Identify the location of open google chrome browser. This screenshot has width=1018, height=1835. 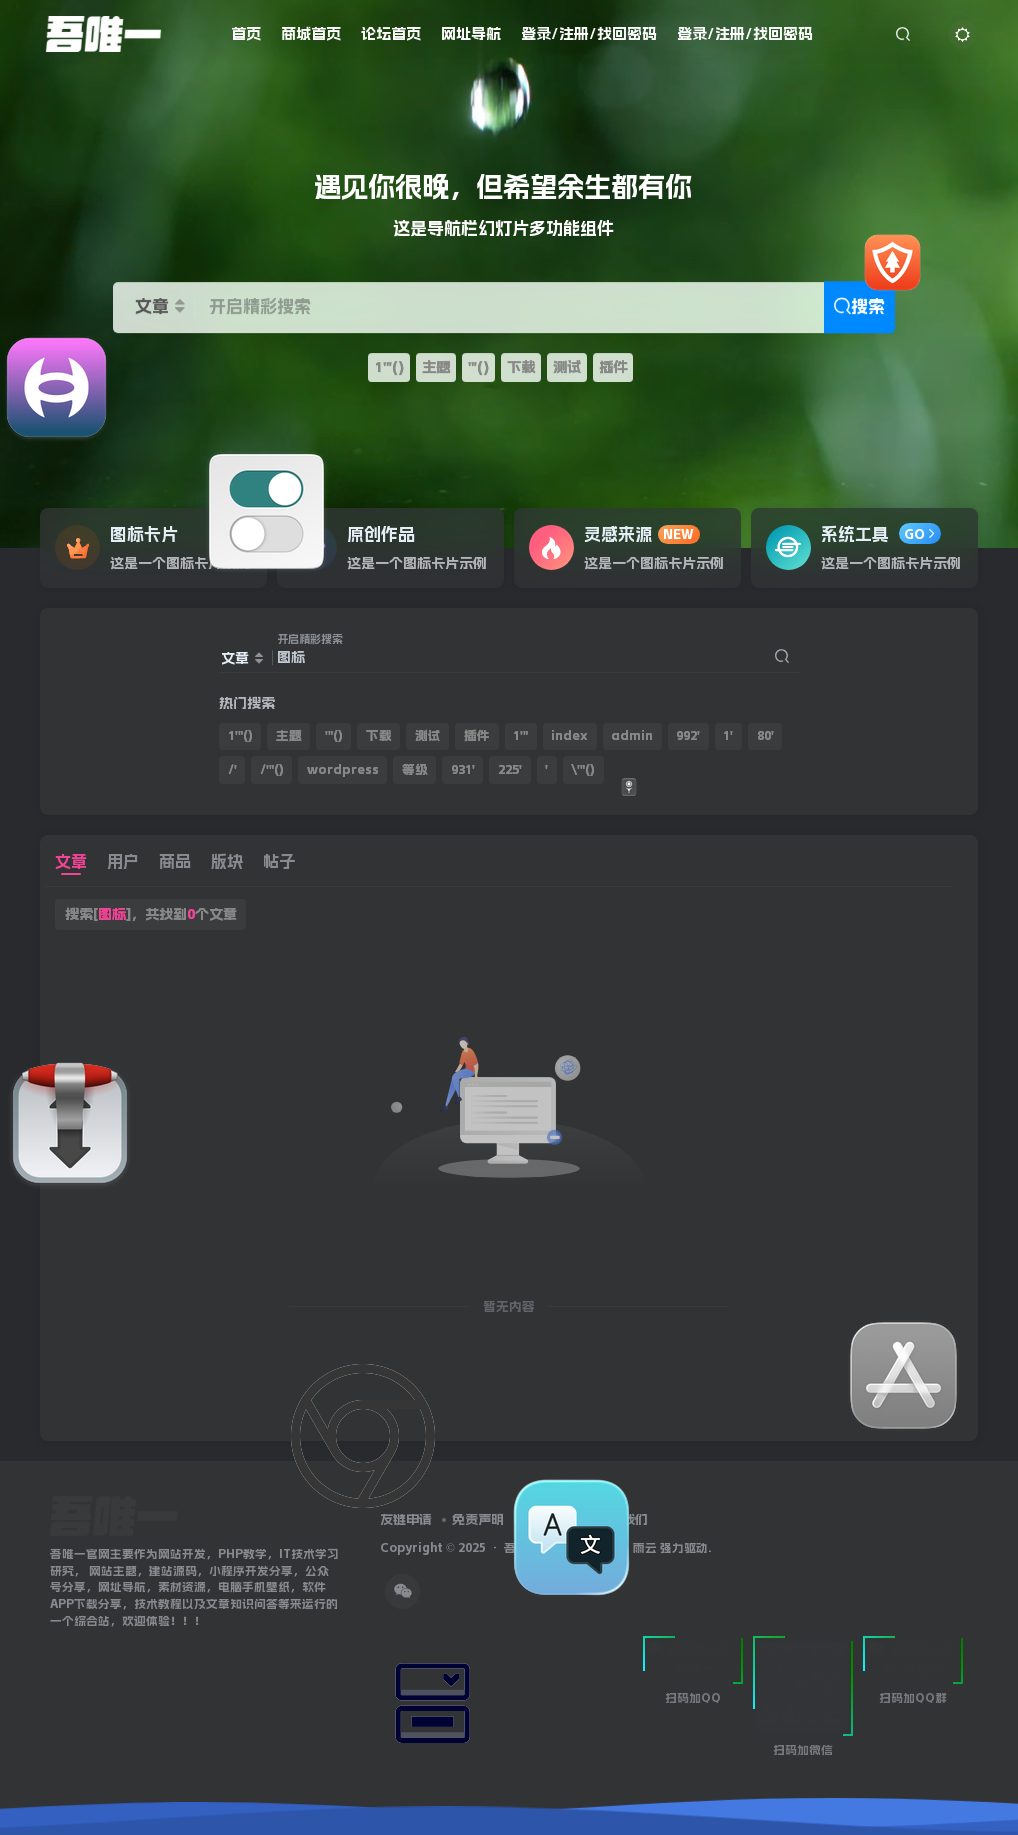
(363, 1436).